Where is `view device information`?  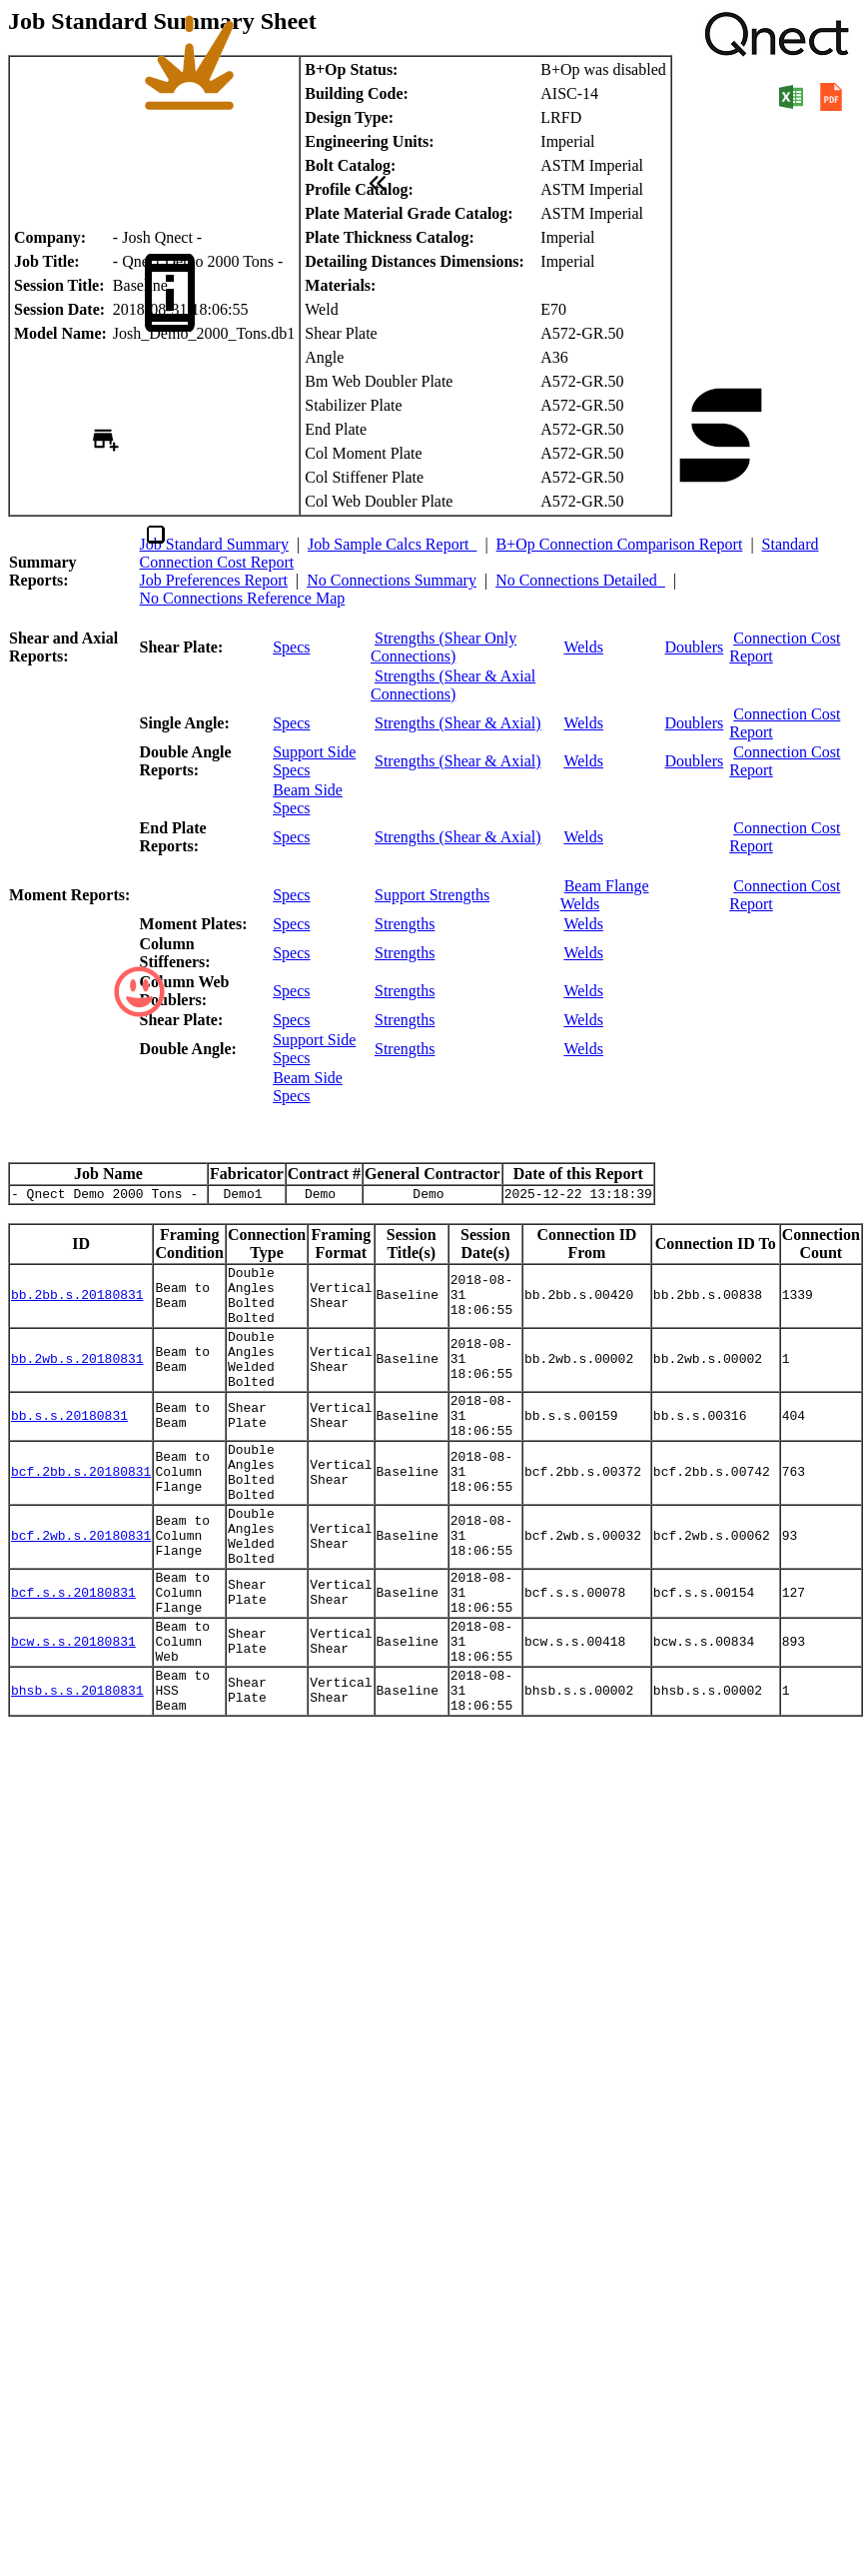
view device information is located at coordinates (170, 293).